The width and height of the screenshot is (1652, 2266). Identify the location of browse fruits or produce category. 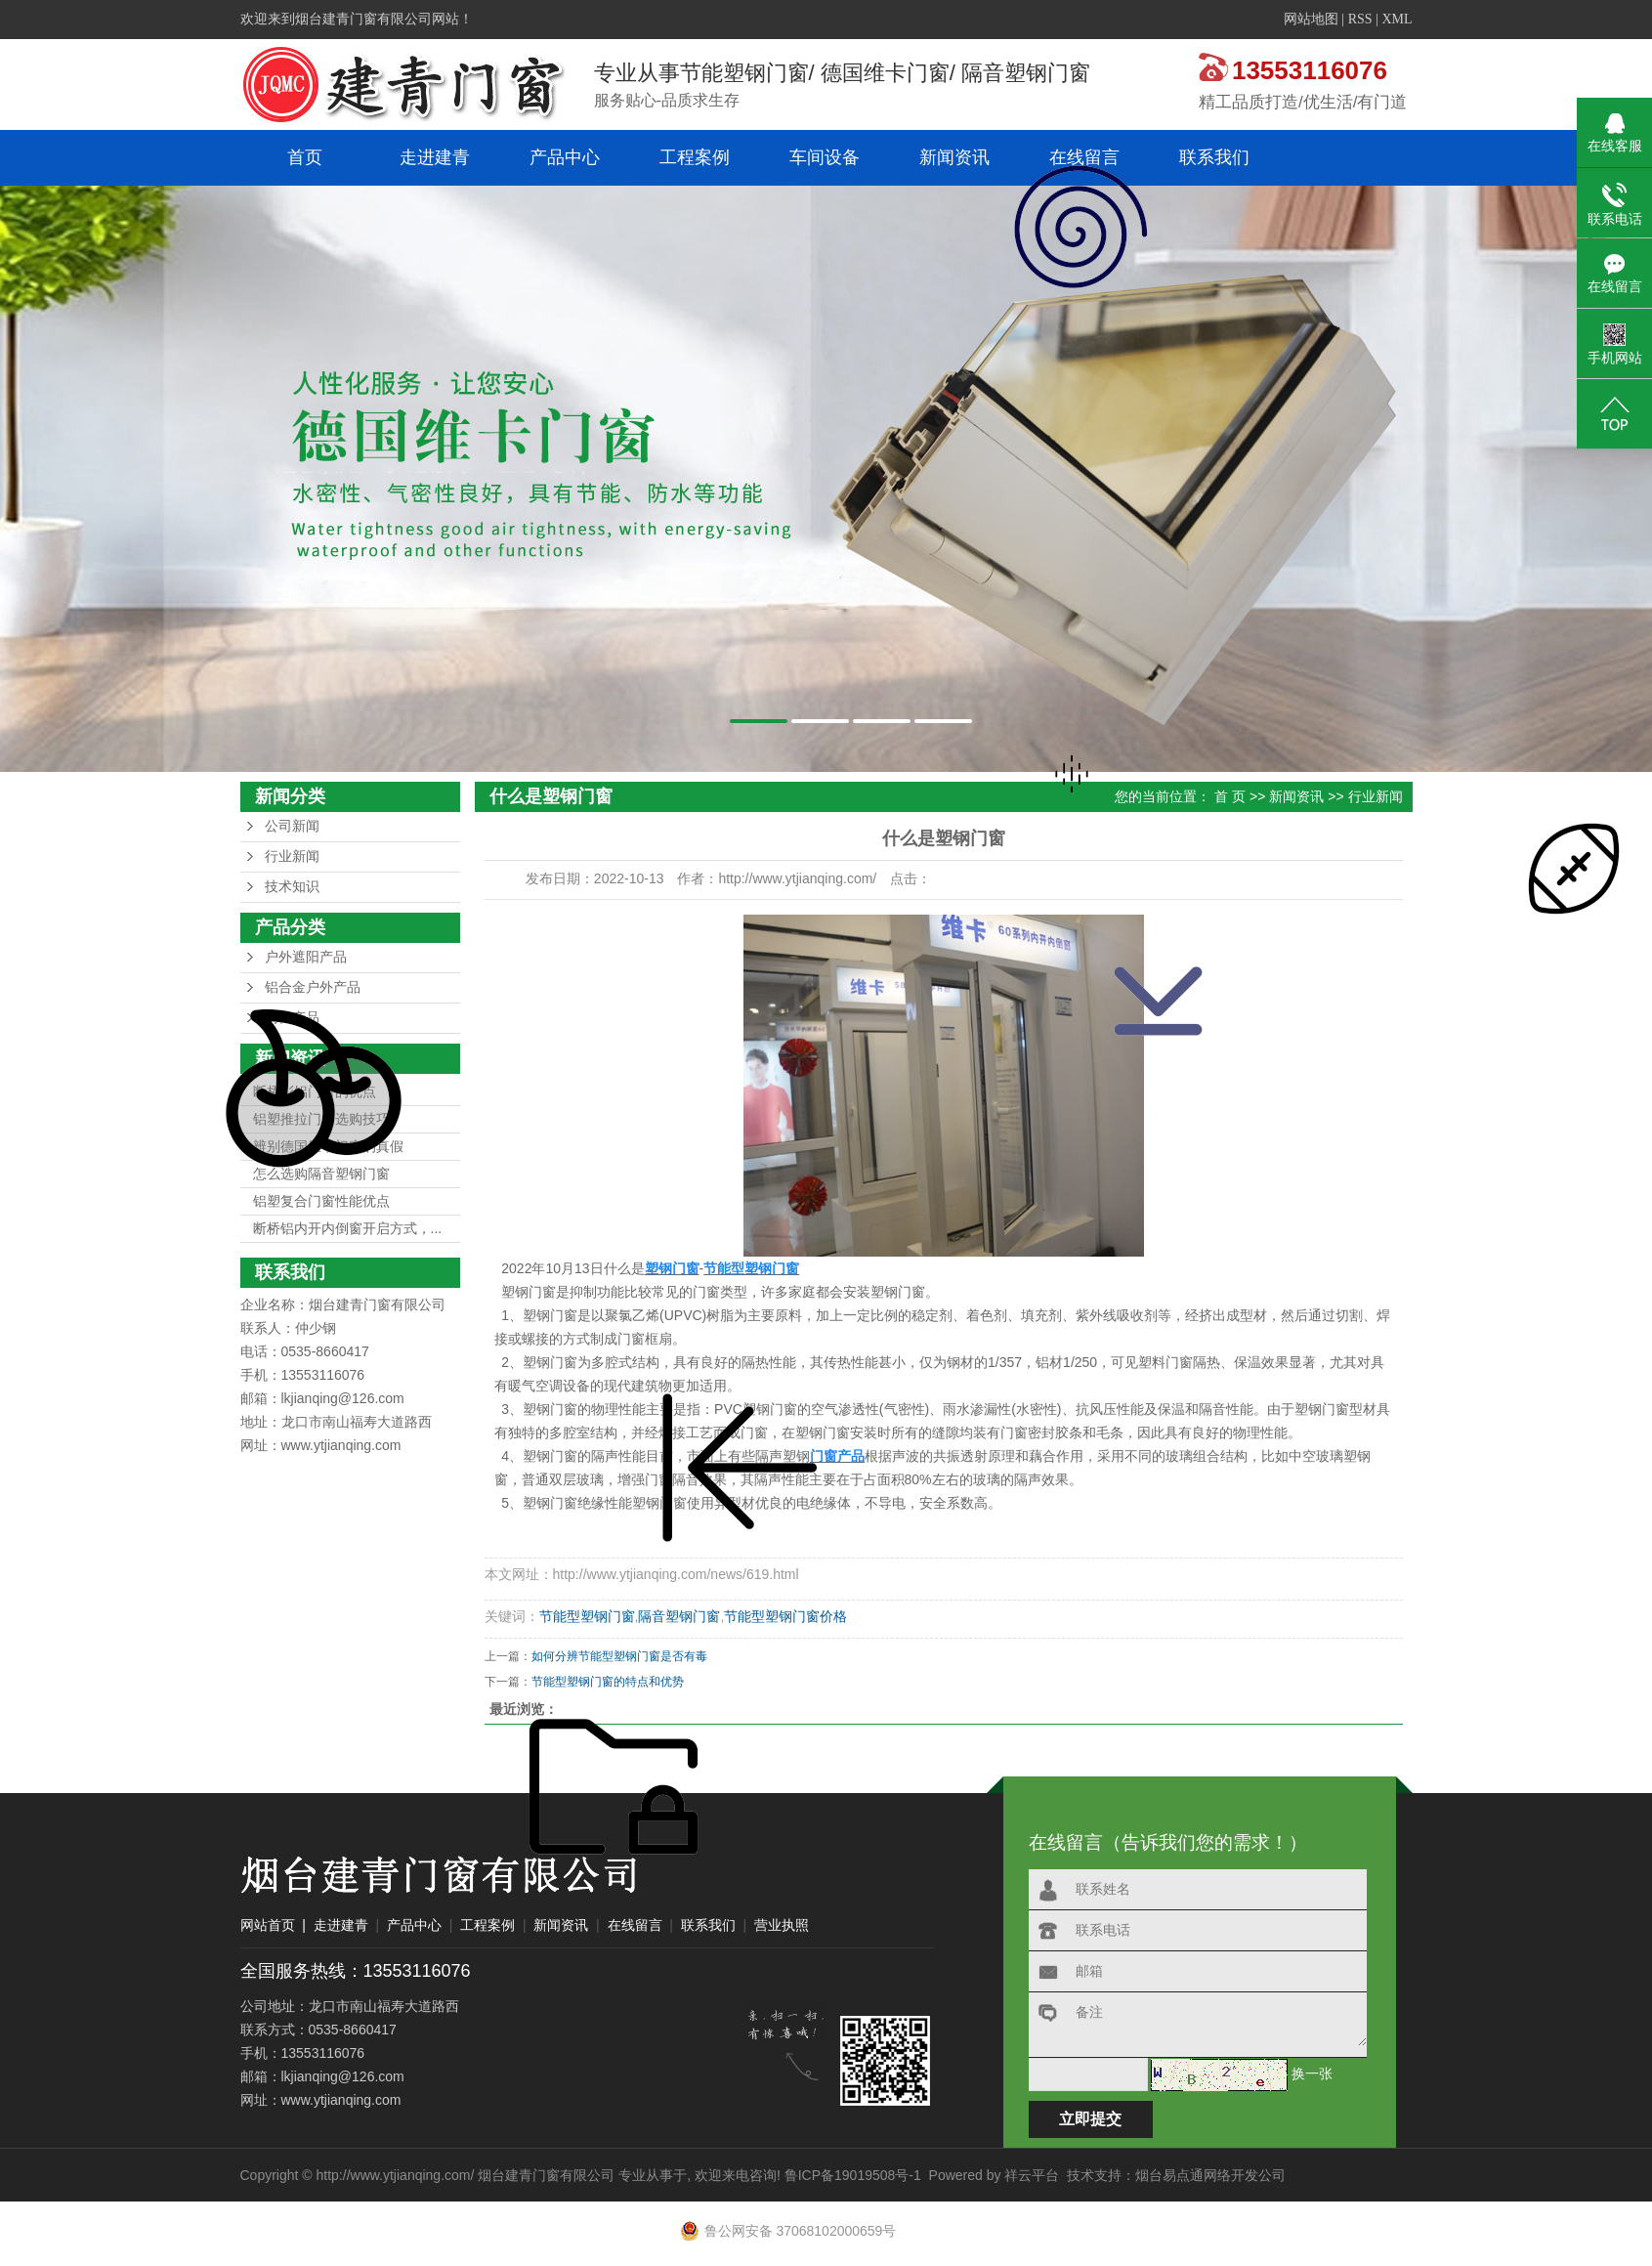
(311, 1089).